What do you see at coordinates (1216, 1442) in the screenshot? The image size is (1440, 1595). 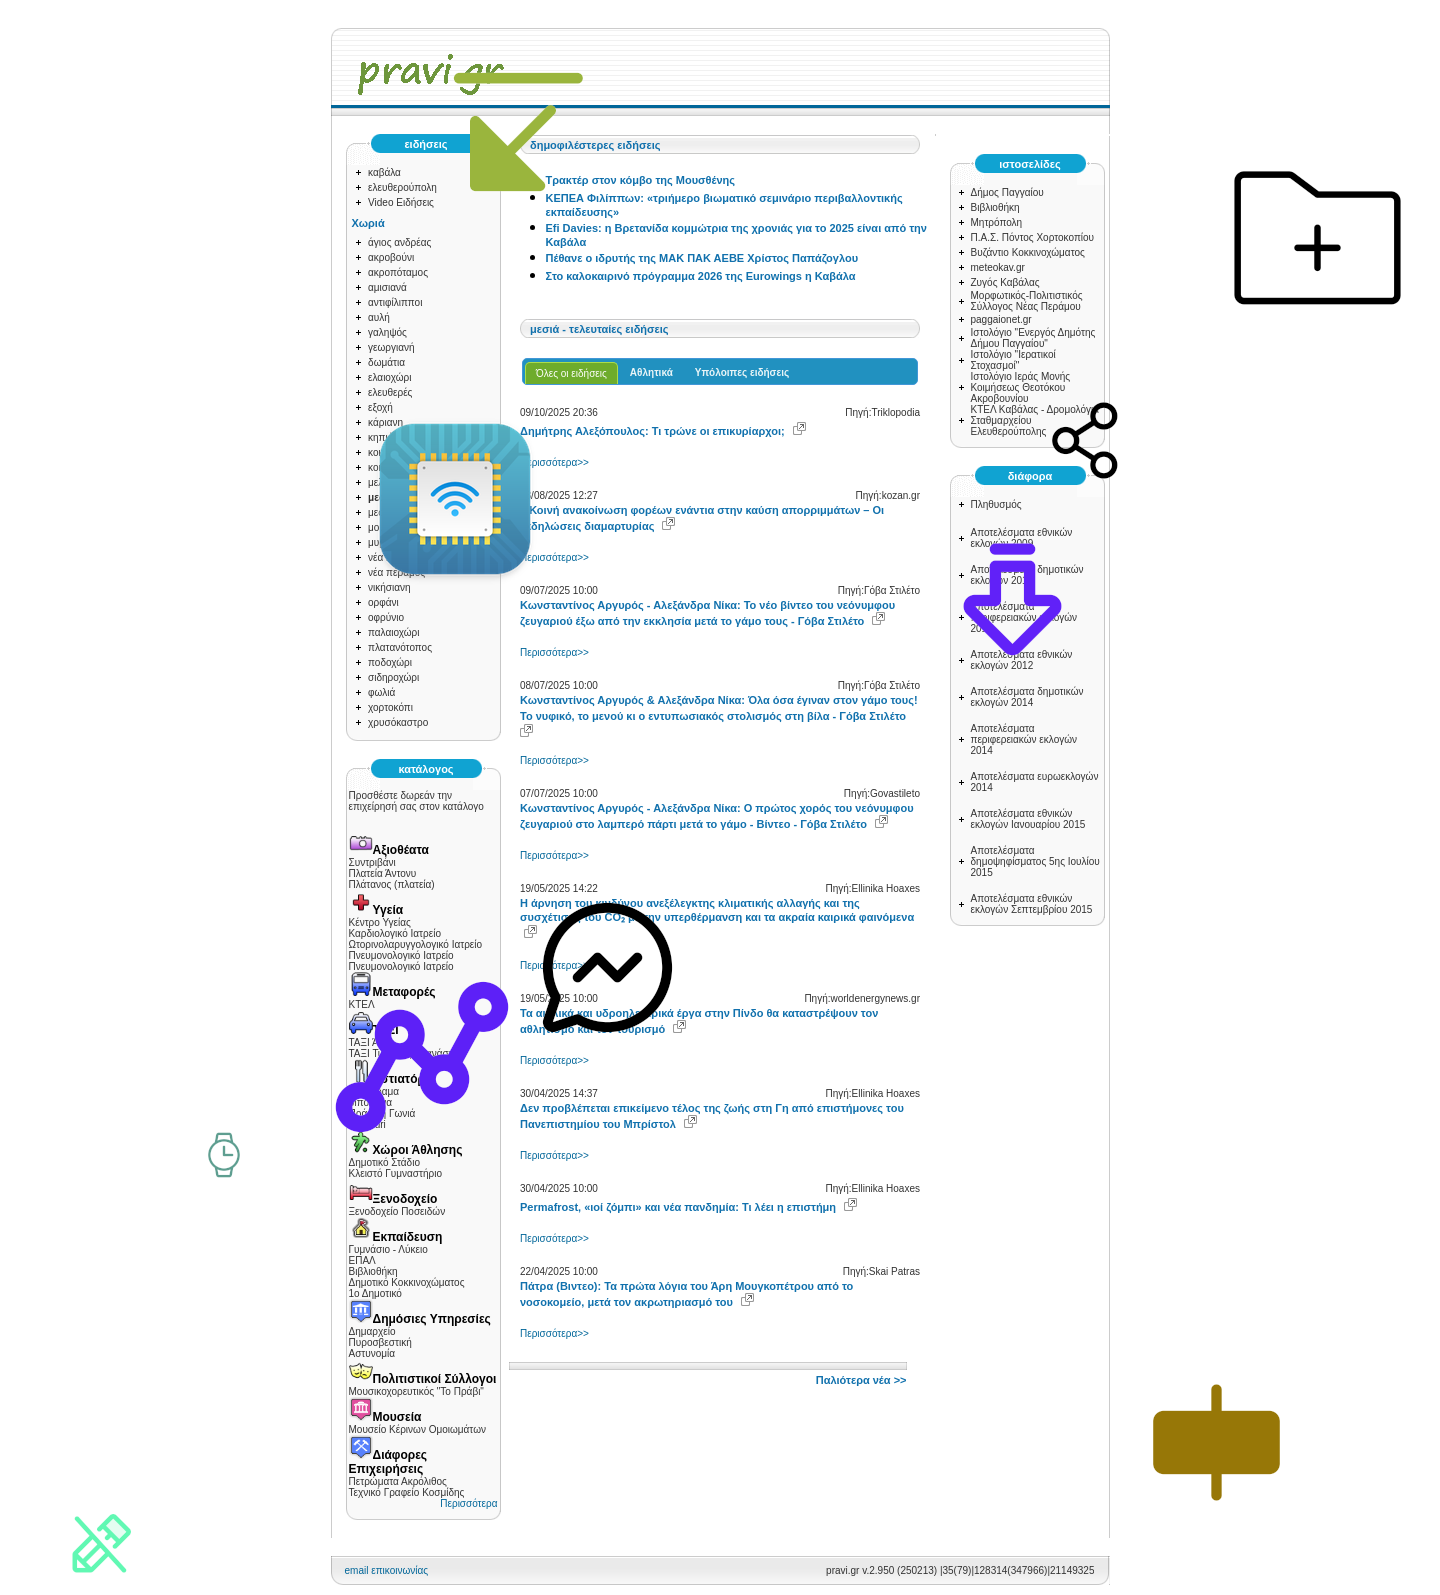 I see `center element horizontally` at bounding box center [1216, 1442].